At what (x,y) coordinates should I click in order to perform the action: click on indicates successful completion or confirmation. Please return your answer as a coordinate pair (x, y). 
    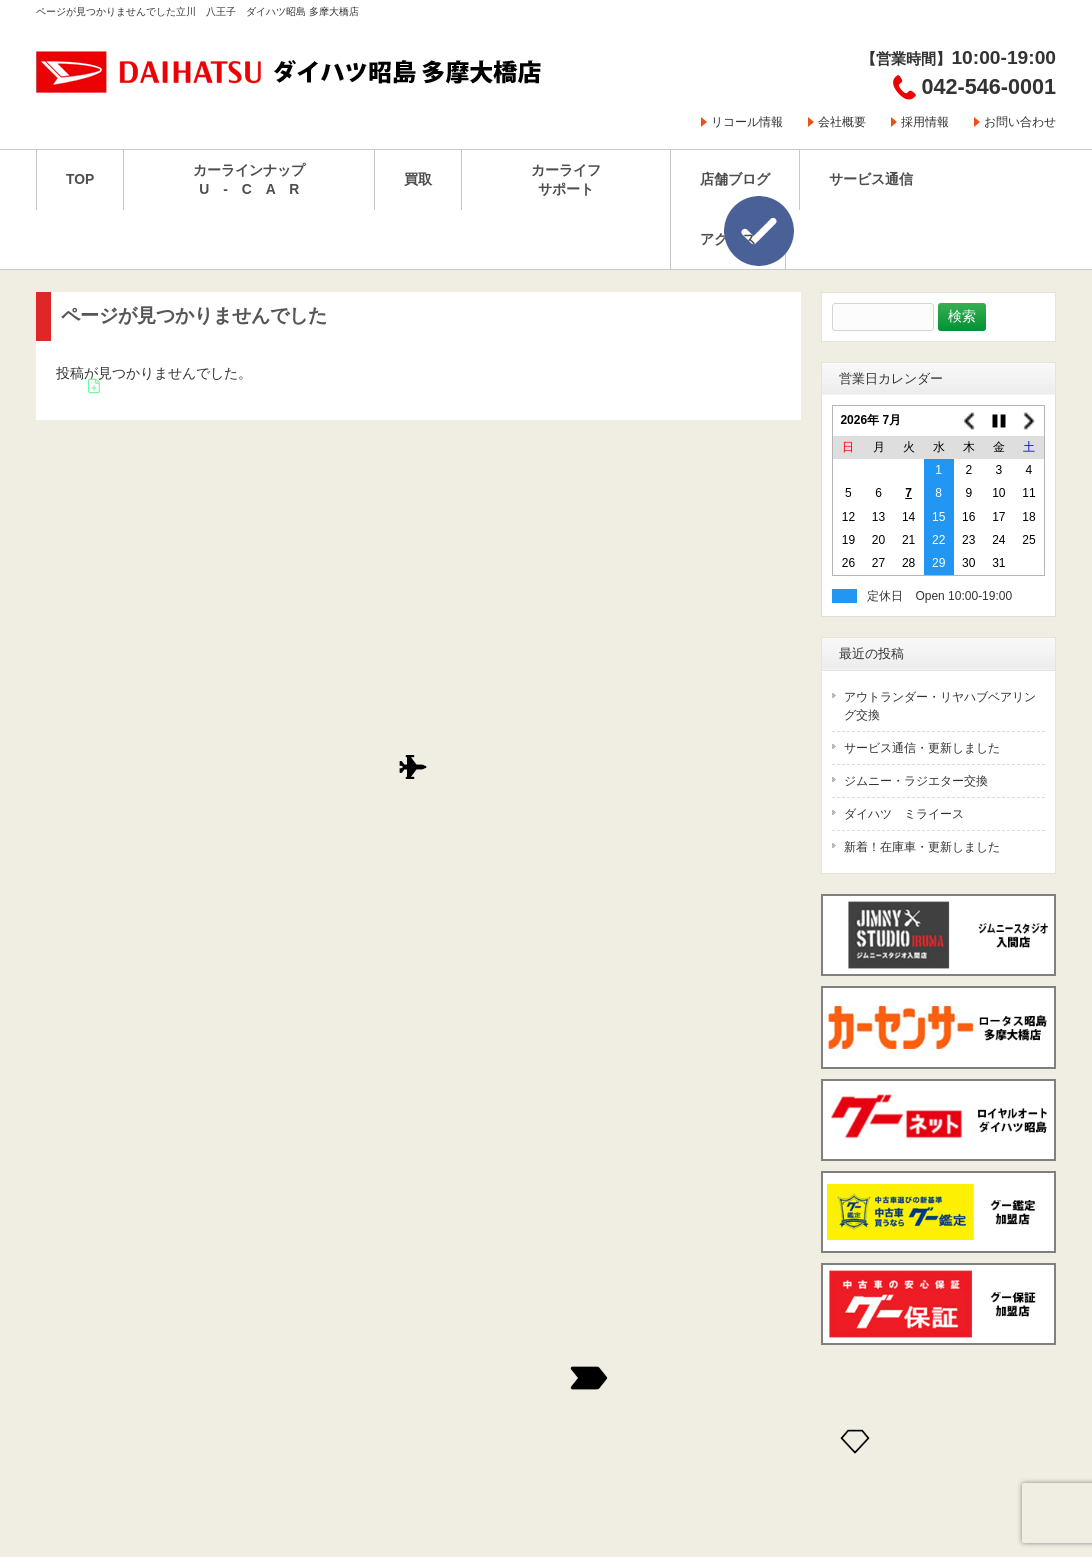
    Looking at the image, I should click on (759, 231).